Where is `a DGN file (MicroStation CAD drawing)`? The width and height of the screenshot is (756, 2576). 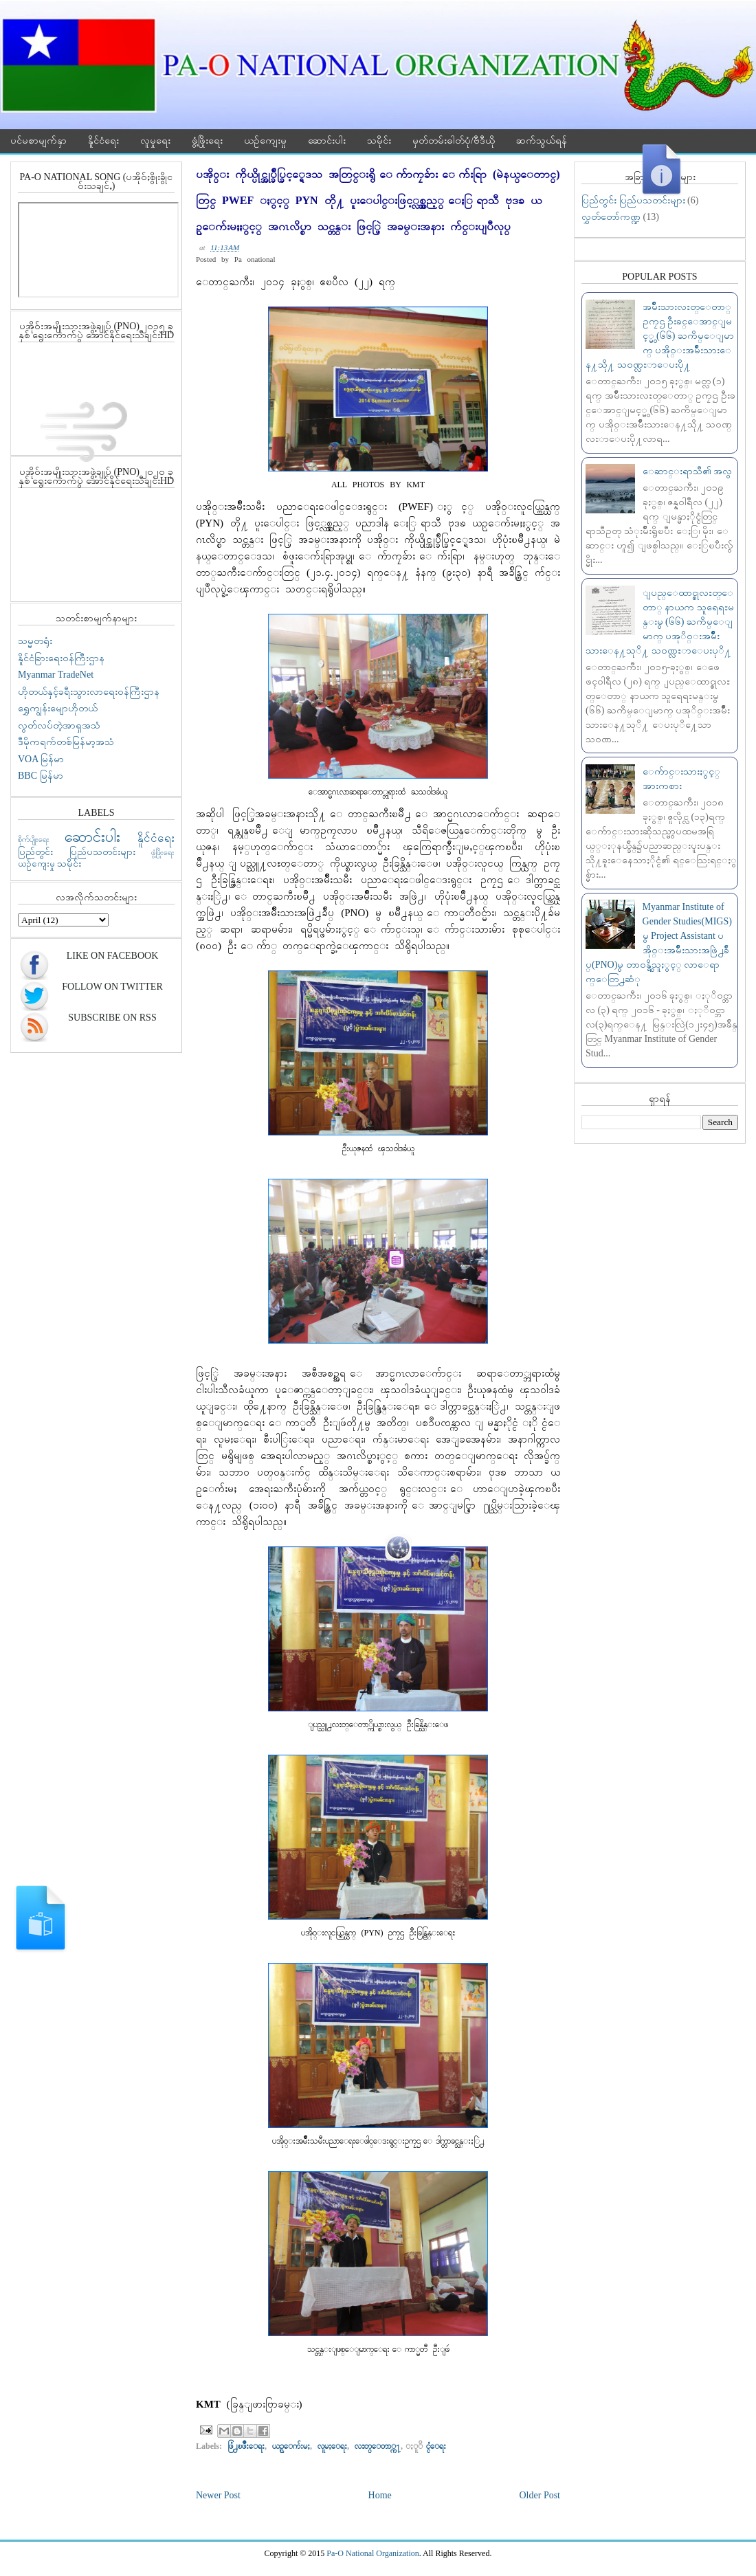 a DGN file (MicroStation CAD drawing) is located at coordinates (41, 1919).